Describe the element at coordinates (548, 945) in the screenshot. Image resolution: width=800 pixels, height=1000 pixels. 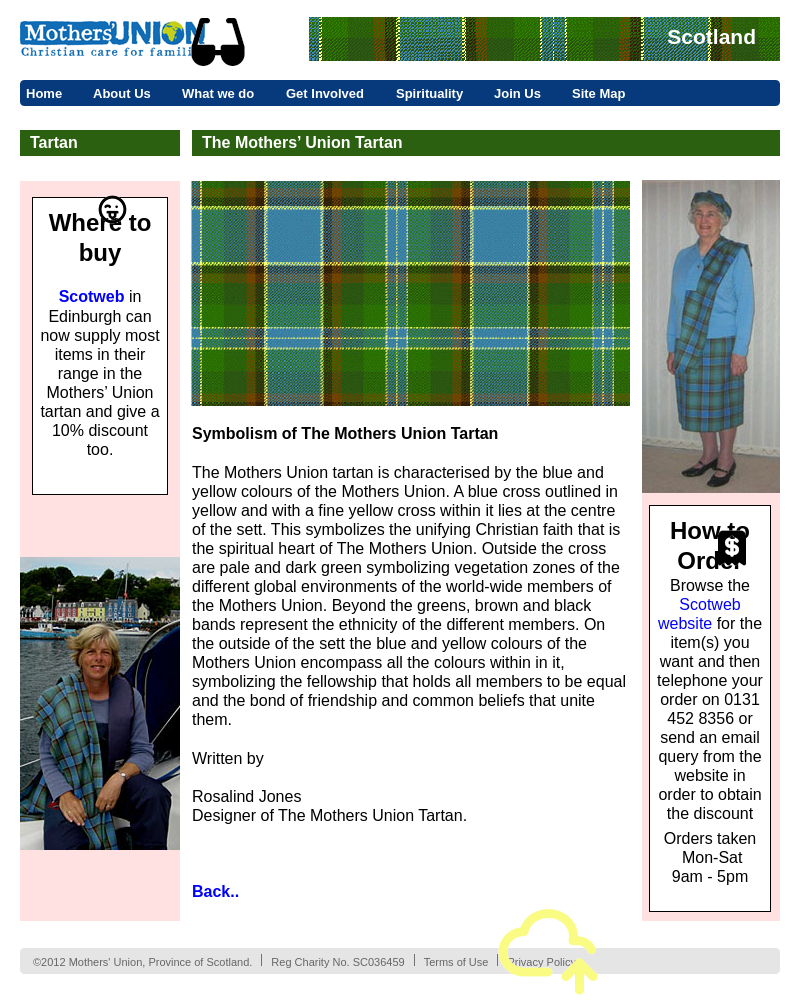
I see `upload file to cloud storage` at that location.